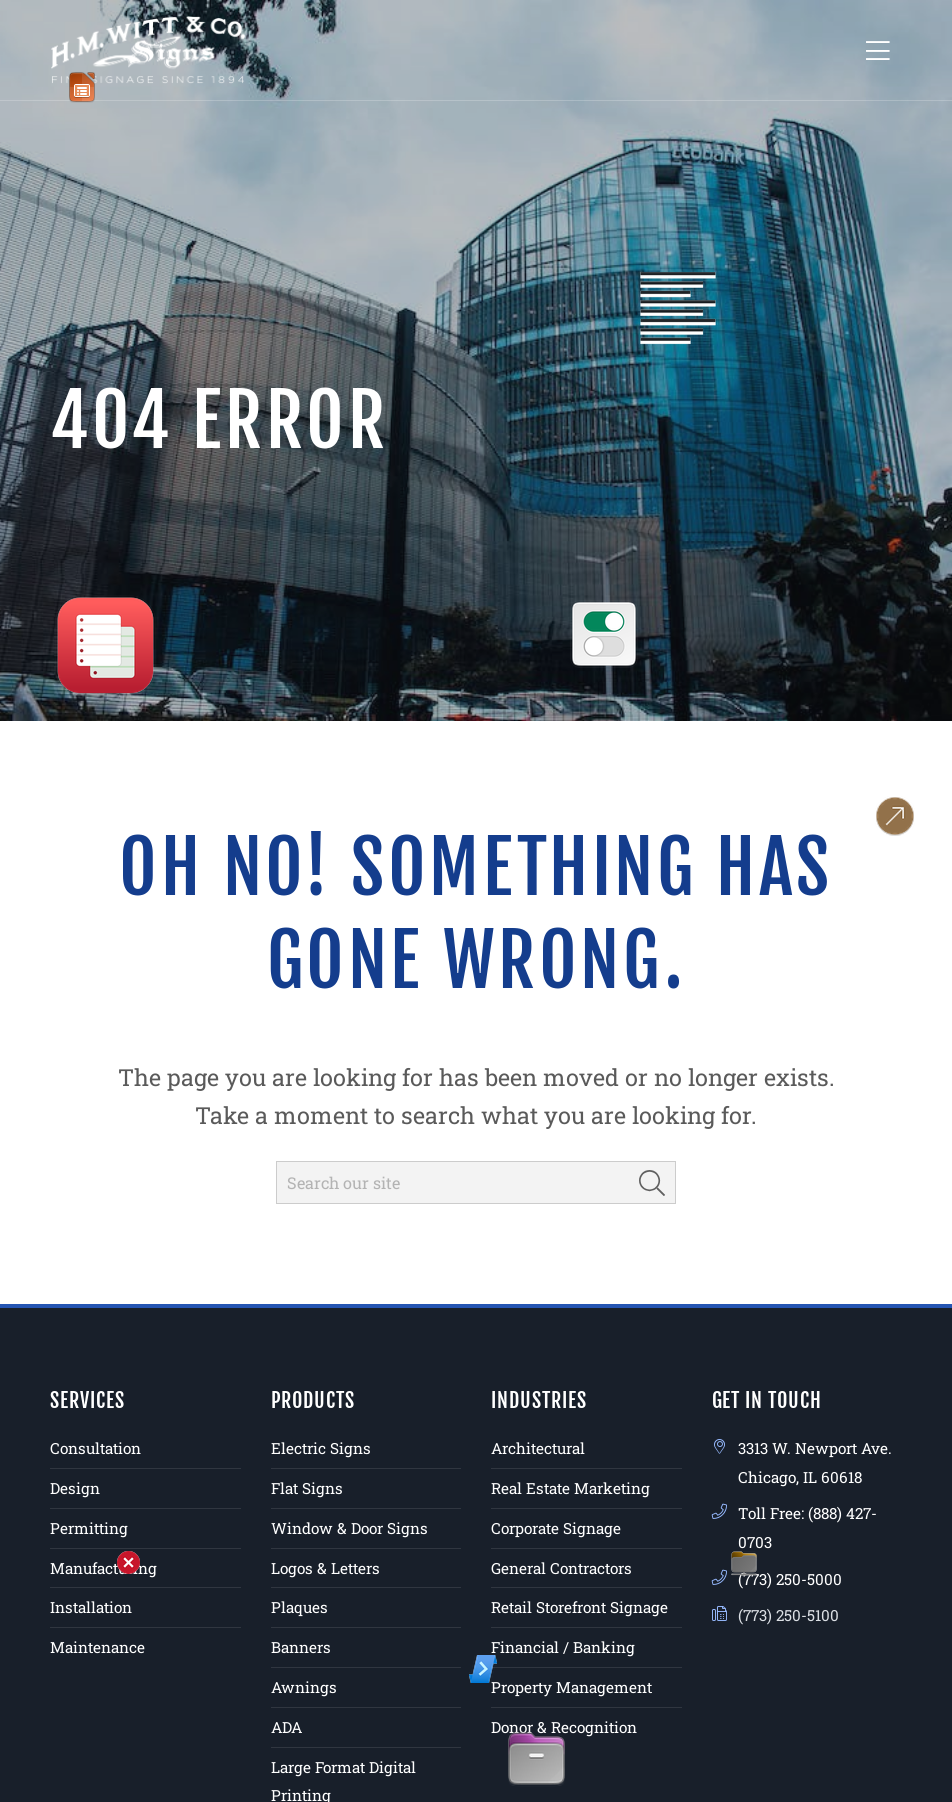  Describe the element at coordinates (744, 1563) in the screenshot. I see `access files stored on a remote server` at that location.